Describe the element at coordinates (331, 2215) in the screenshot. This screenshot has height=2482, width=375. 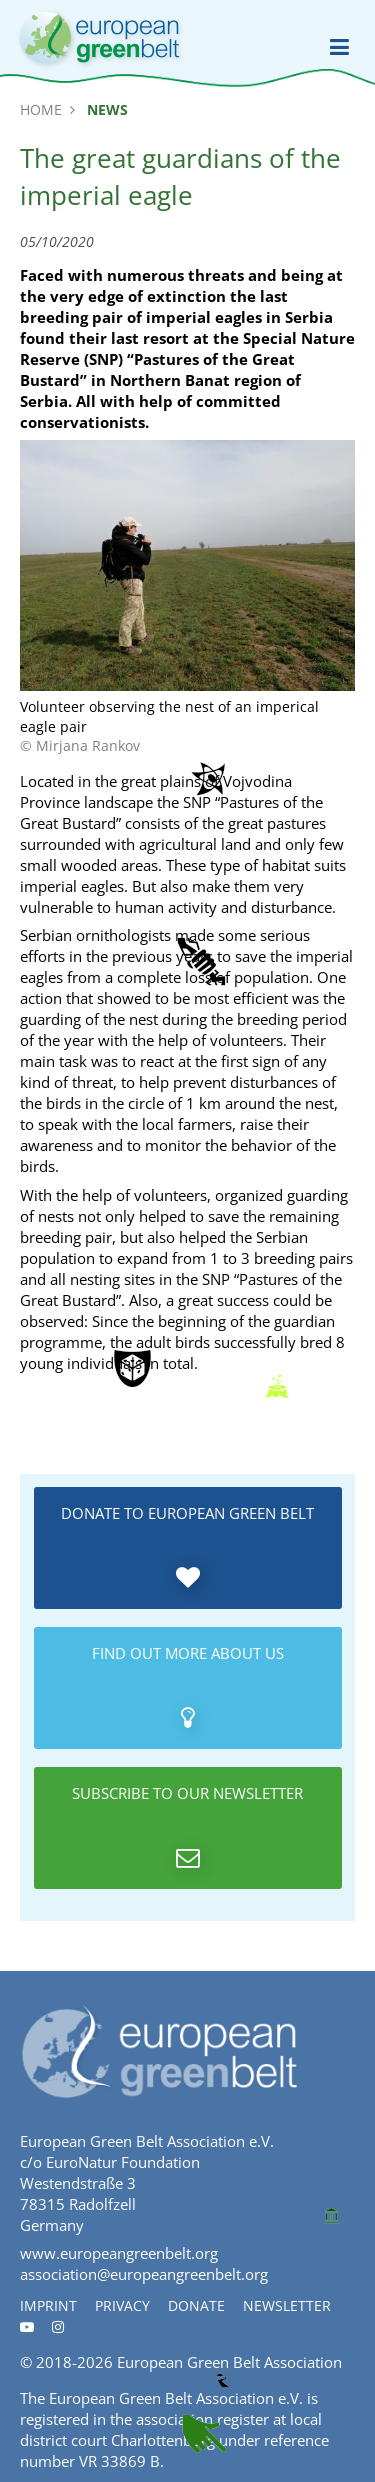
I see `access banking or financial services` at that location.